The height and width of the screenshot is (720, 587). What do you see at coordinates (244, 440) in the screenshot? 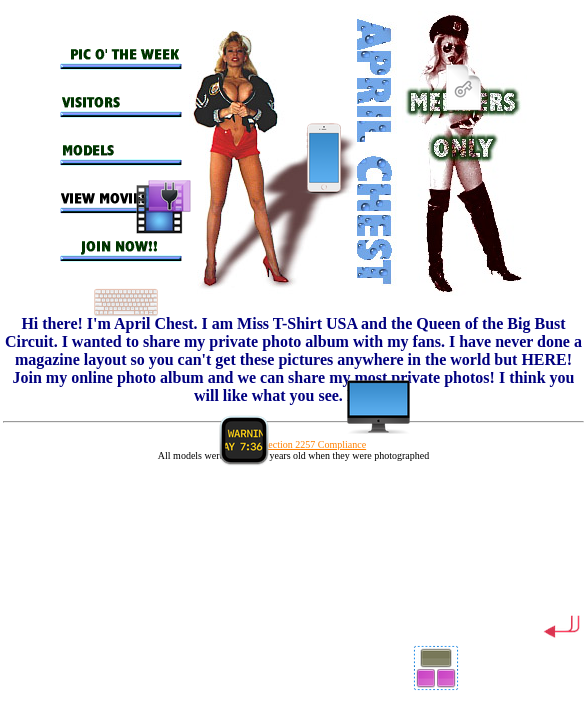
I see `open the console app to view system logs` at bounding box center [244, 440].